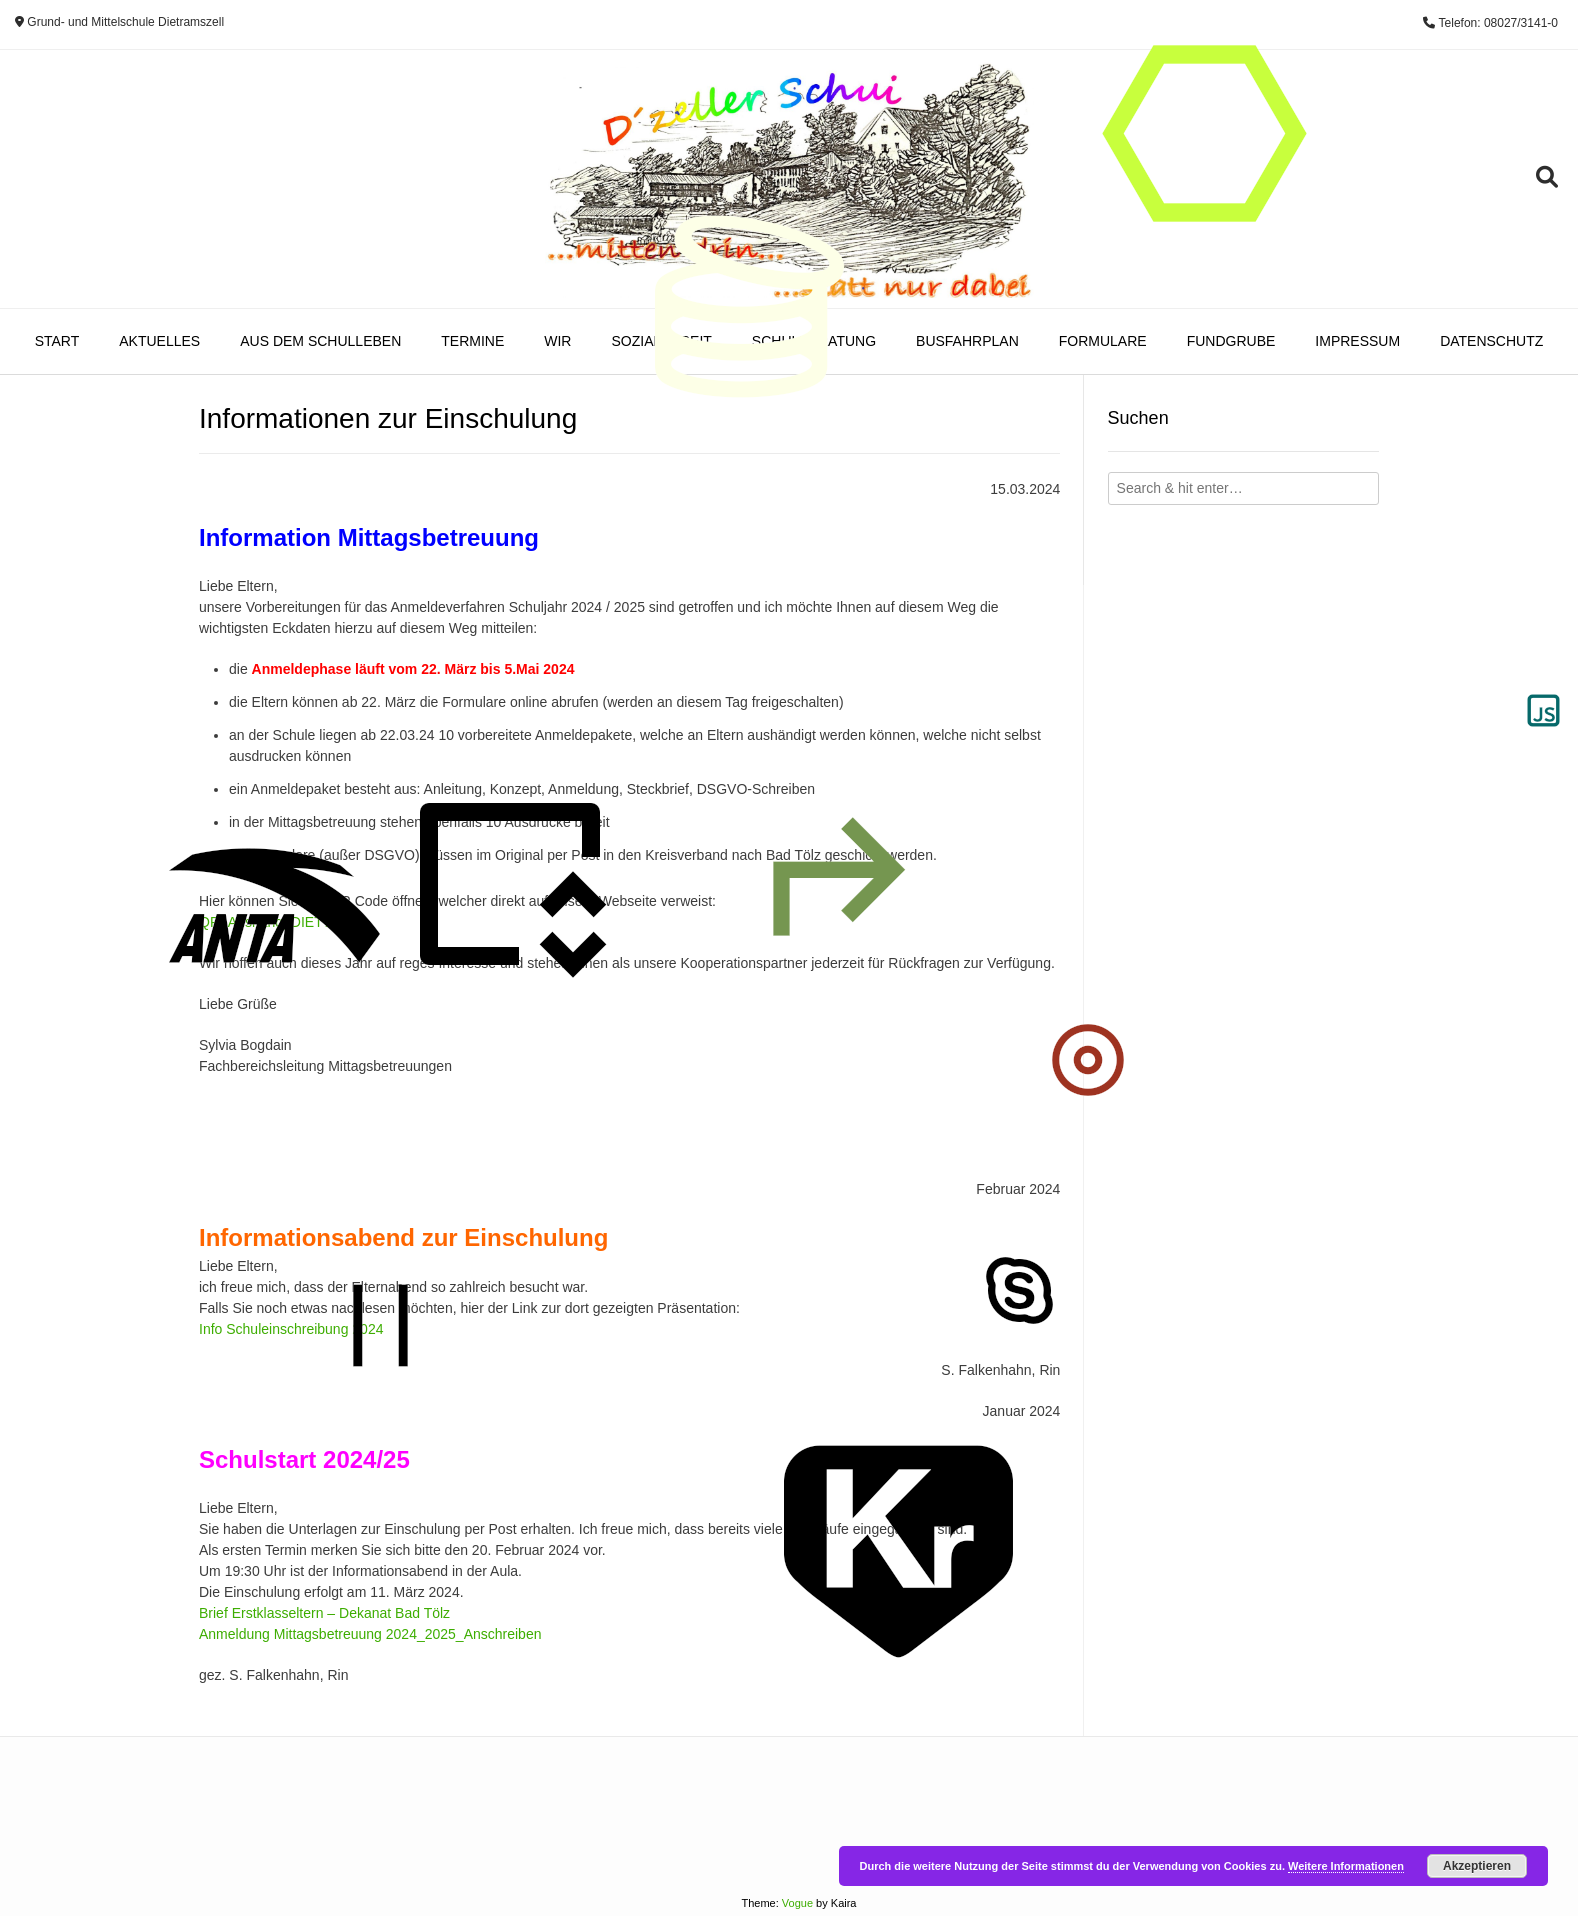 This screenshot has height=1916, width=1578. I want to click on select hexagon shape tool, so click(1204, 133).